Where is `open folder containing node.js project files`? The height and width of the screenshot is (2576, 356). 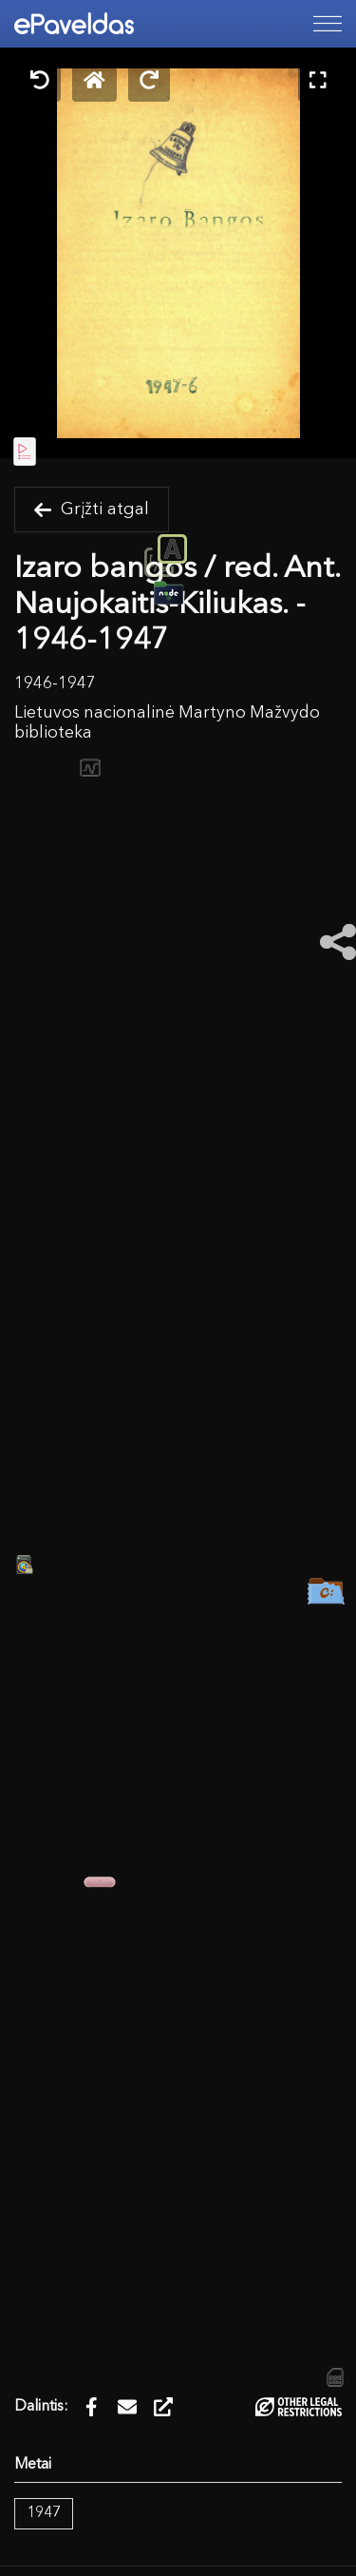 open folder containing node.js project files is located at coordinates (168, 593).